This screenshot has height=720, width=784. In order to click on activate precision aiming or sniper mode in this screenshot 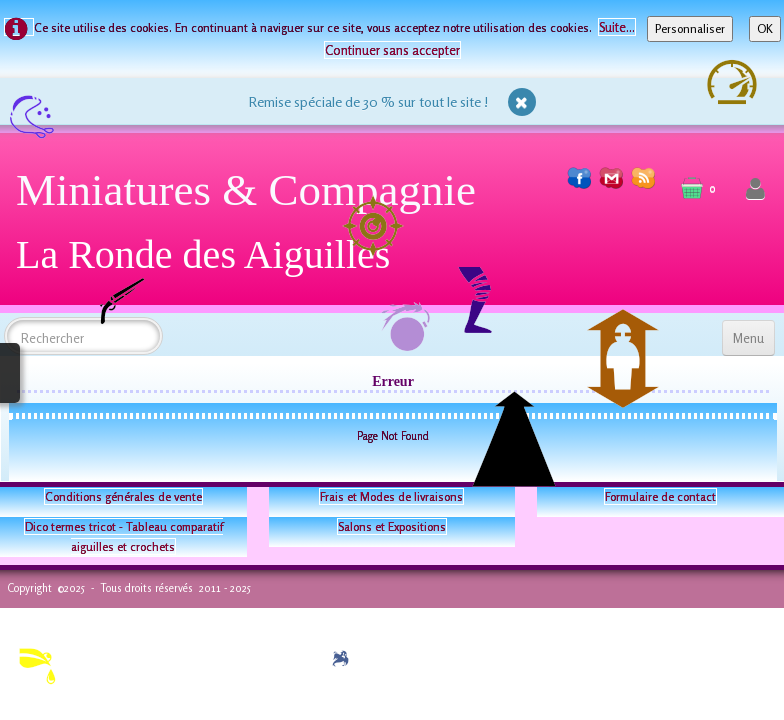, I will do `click(372, 226)`.